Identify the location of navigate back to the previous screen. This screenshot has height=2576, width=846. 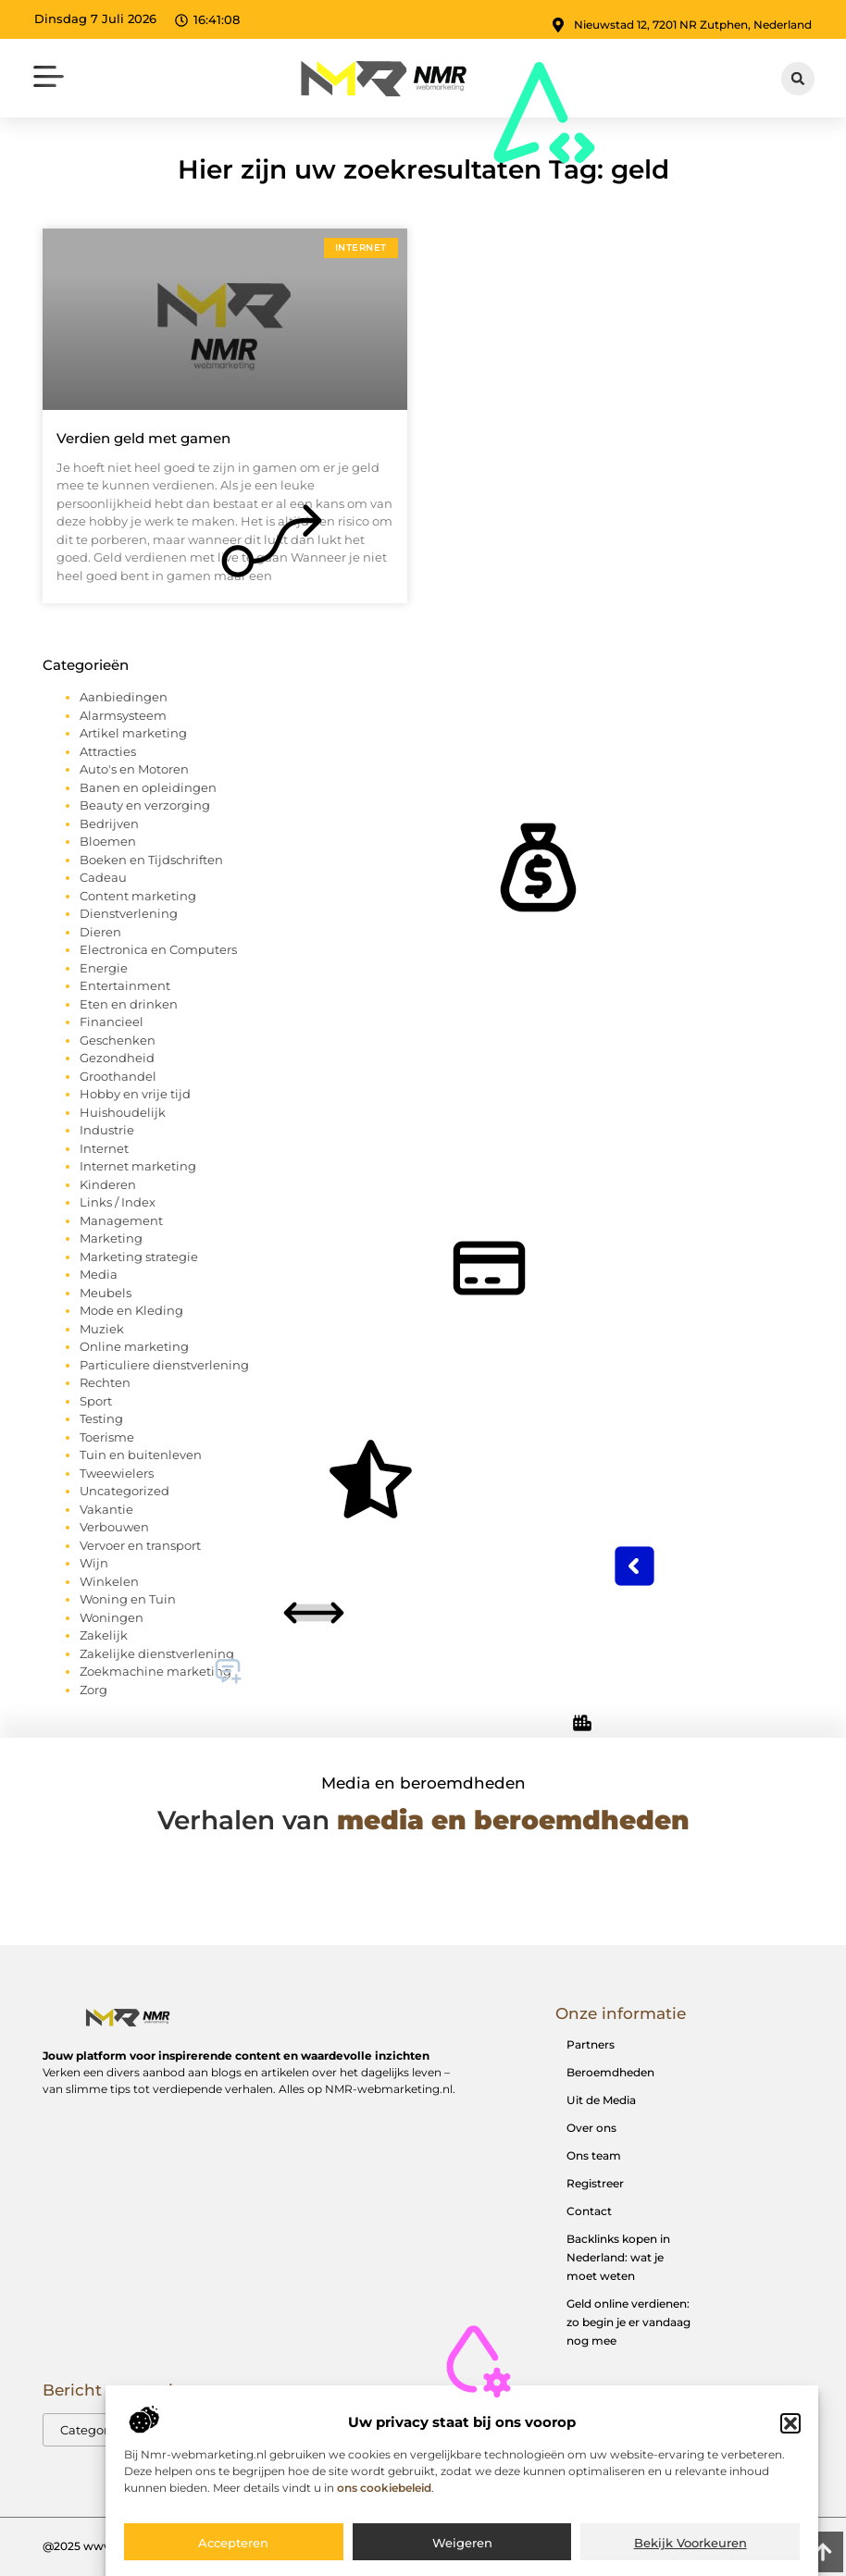
(634, 1566).